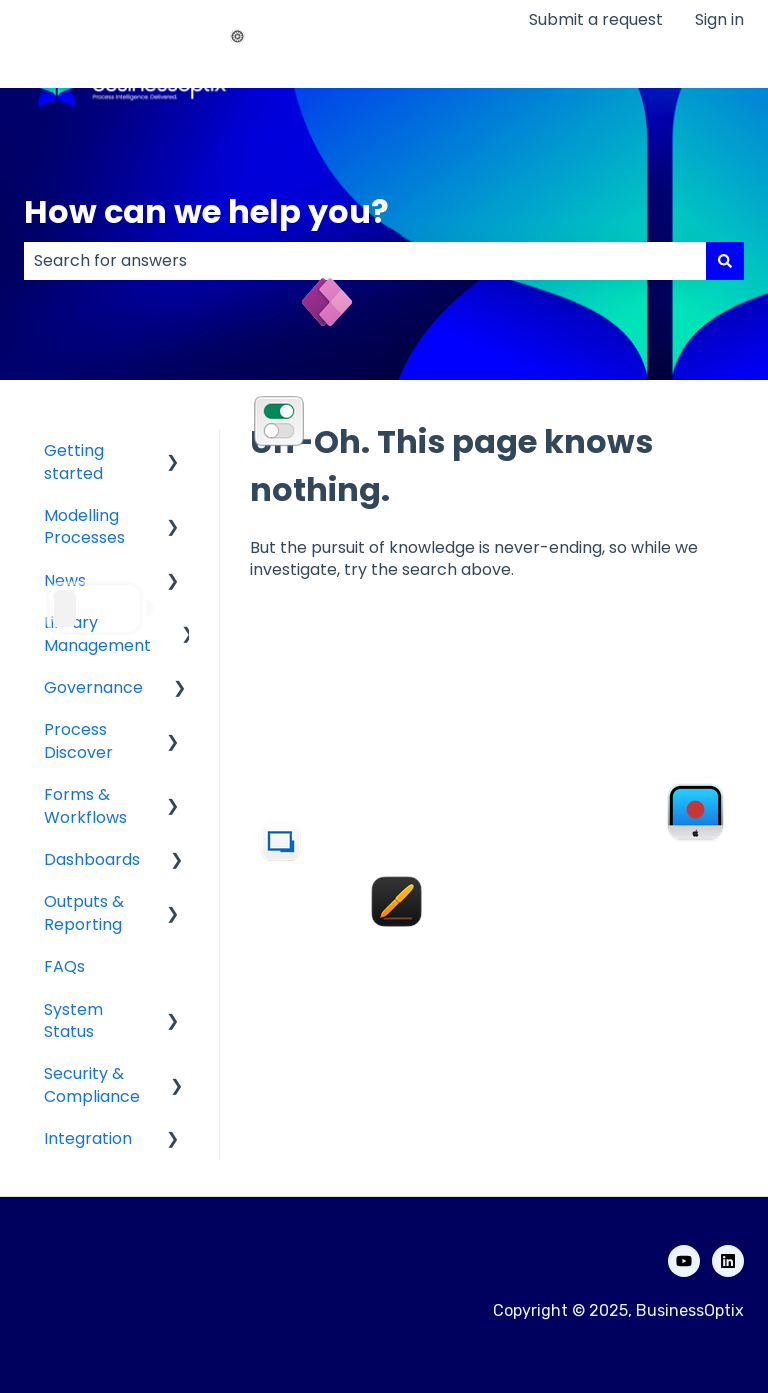 The image size is (768, 1393). What do you see at coordinates (279, 421) in the screenshot?
I see `open system settings or preferences` at bounding box center [279, 421].